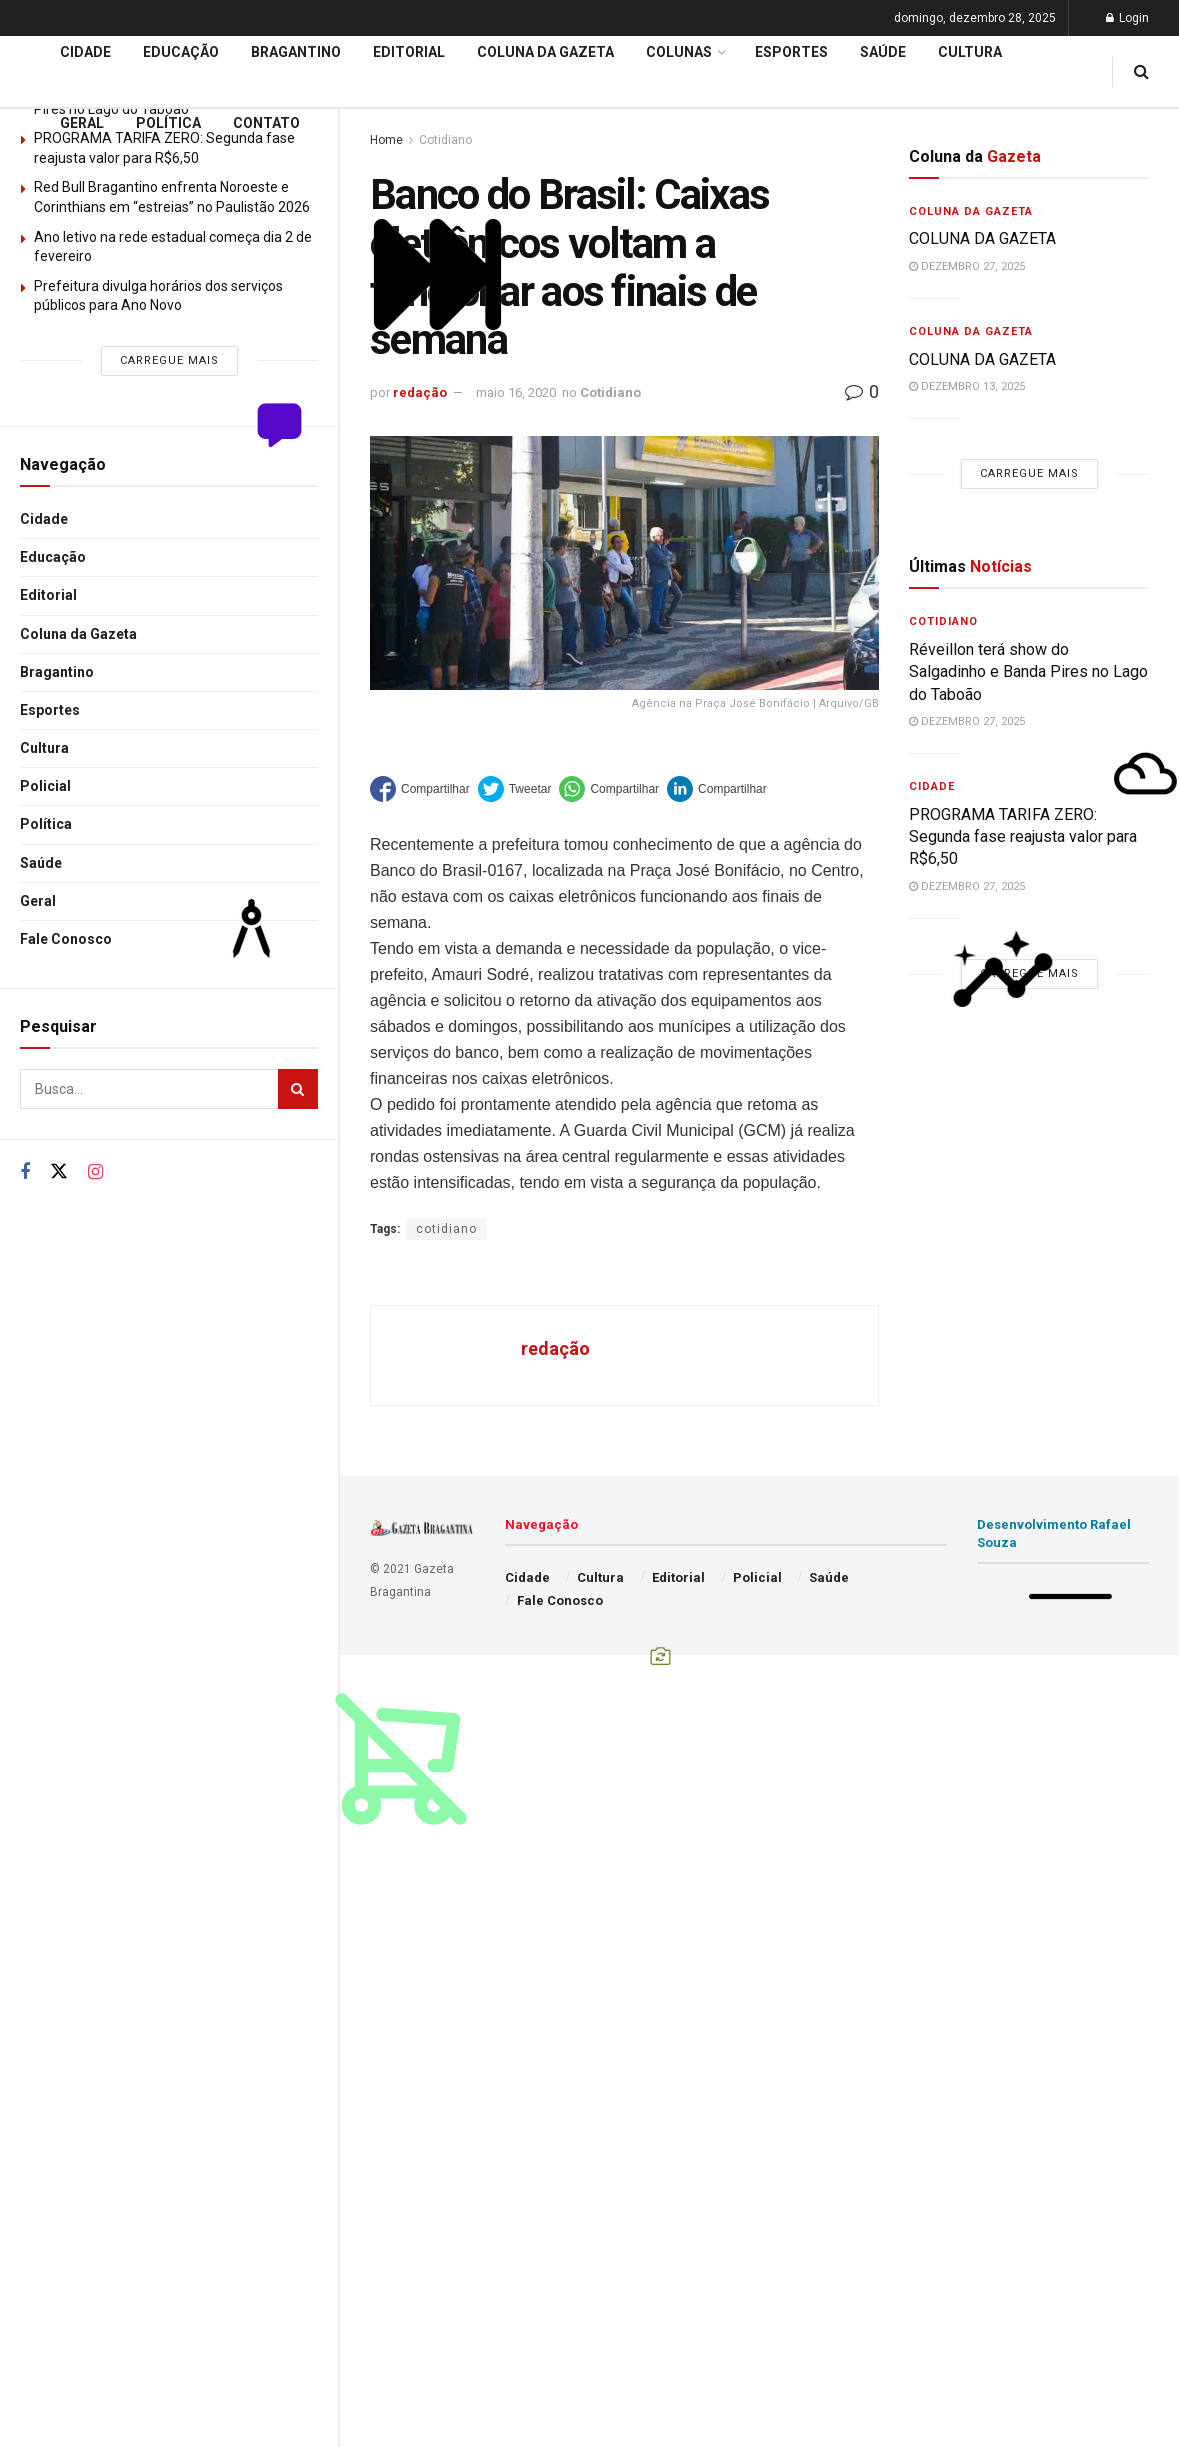 The height and width of the screenshot is (2447, 1179). I want to click on switch between front and rear camera, so click(660, 1656).